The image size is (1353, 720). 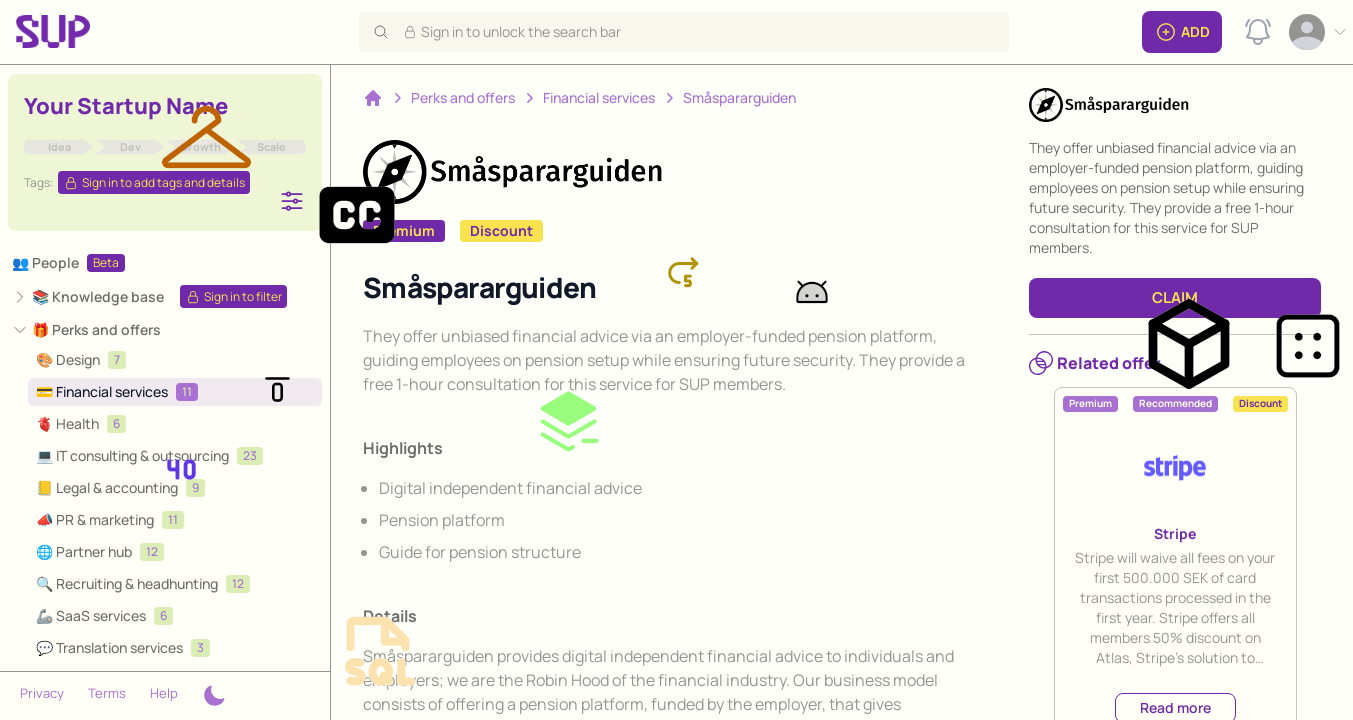 I want to click on enable closed captions for video content, so click(x=357, y=215).